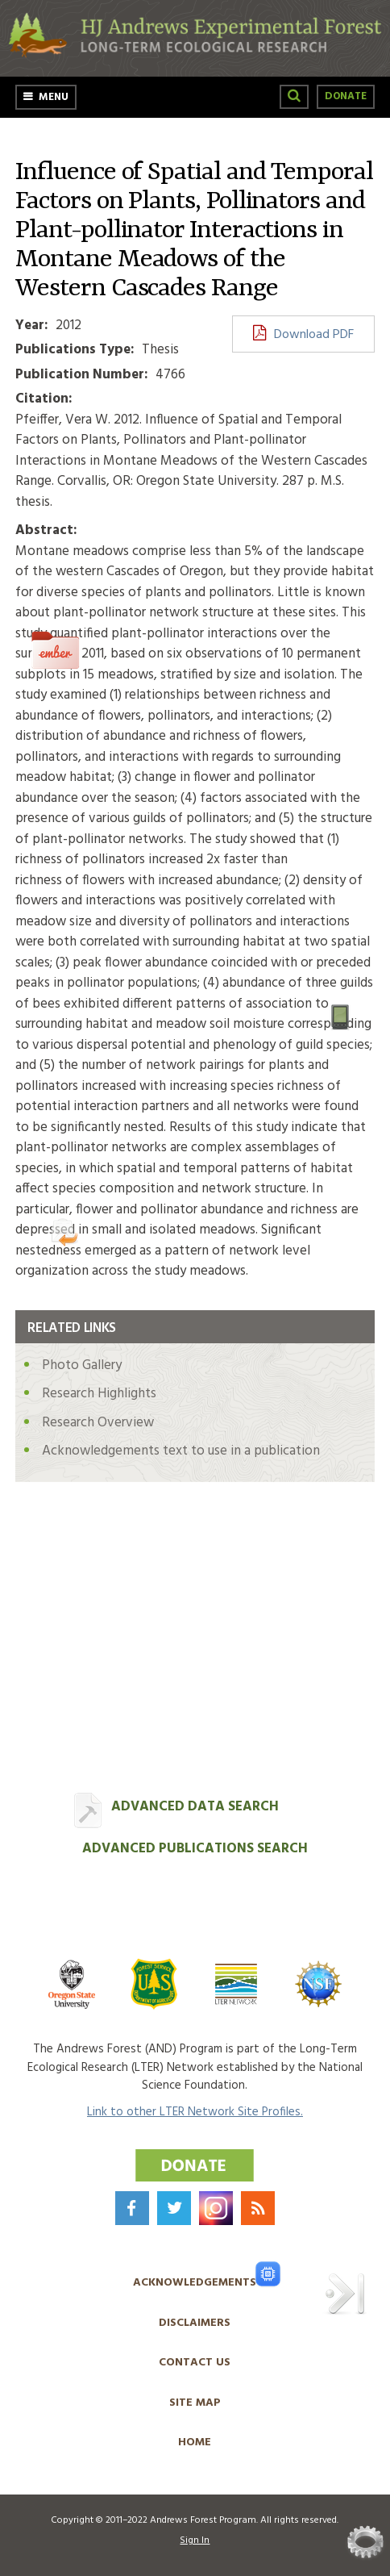  What do you see at coordinates (340, 1017) in the screenshot?
I see `access PDA or handheld device settings` at bounding box center [340, 1017].